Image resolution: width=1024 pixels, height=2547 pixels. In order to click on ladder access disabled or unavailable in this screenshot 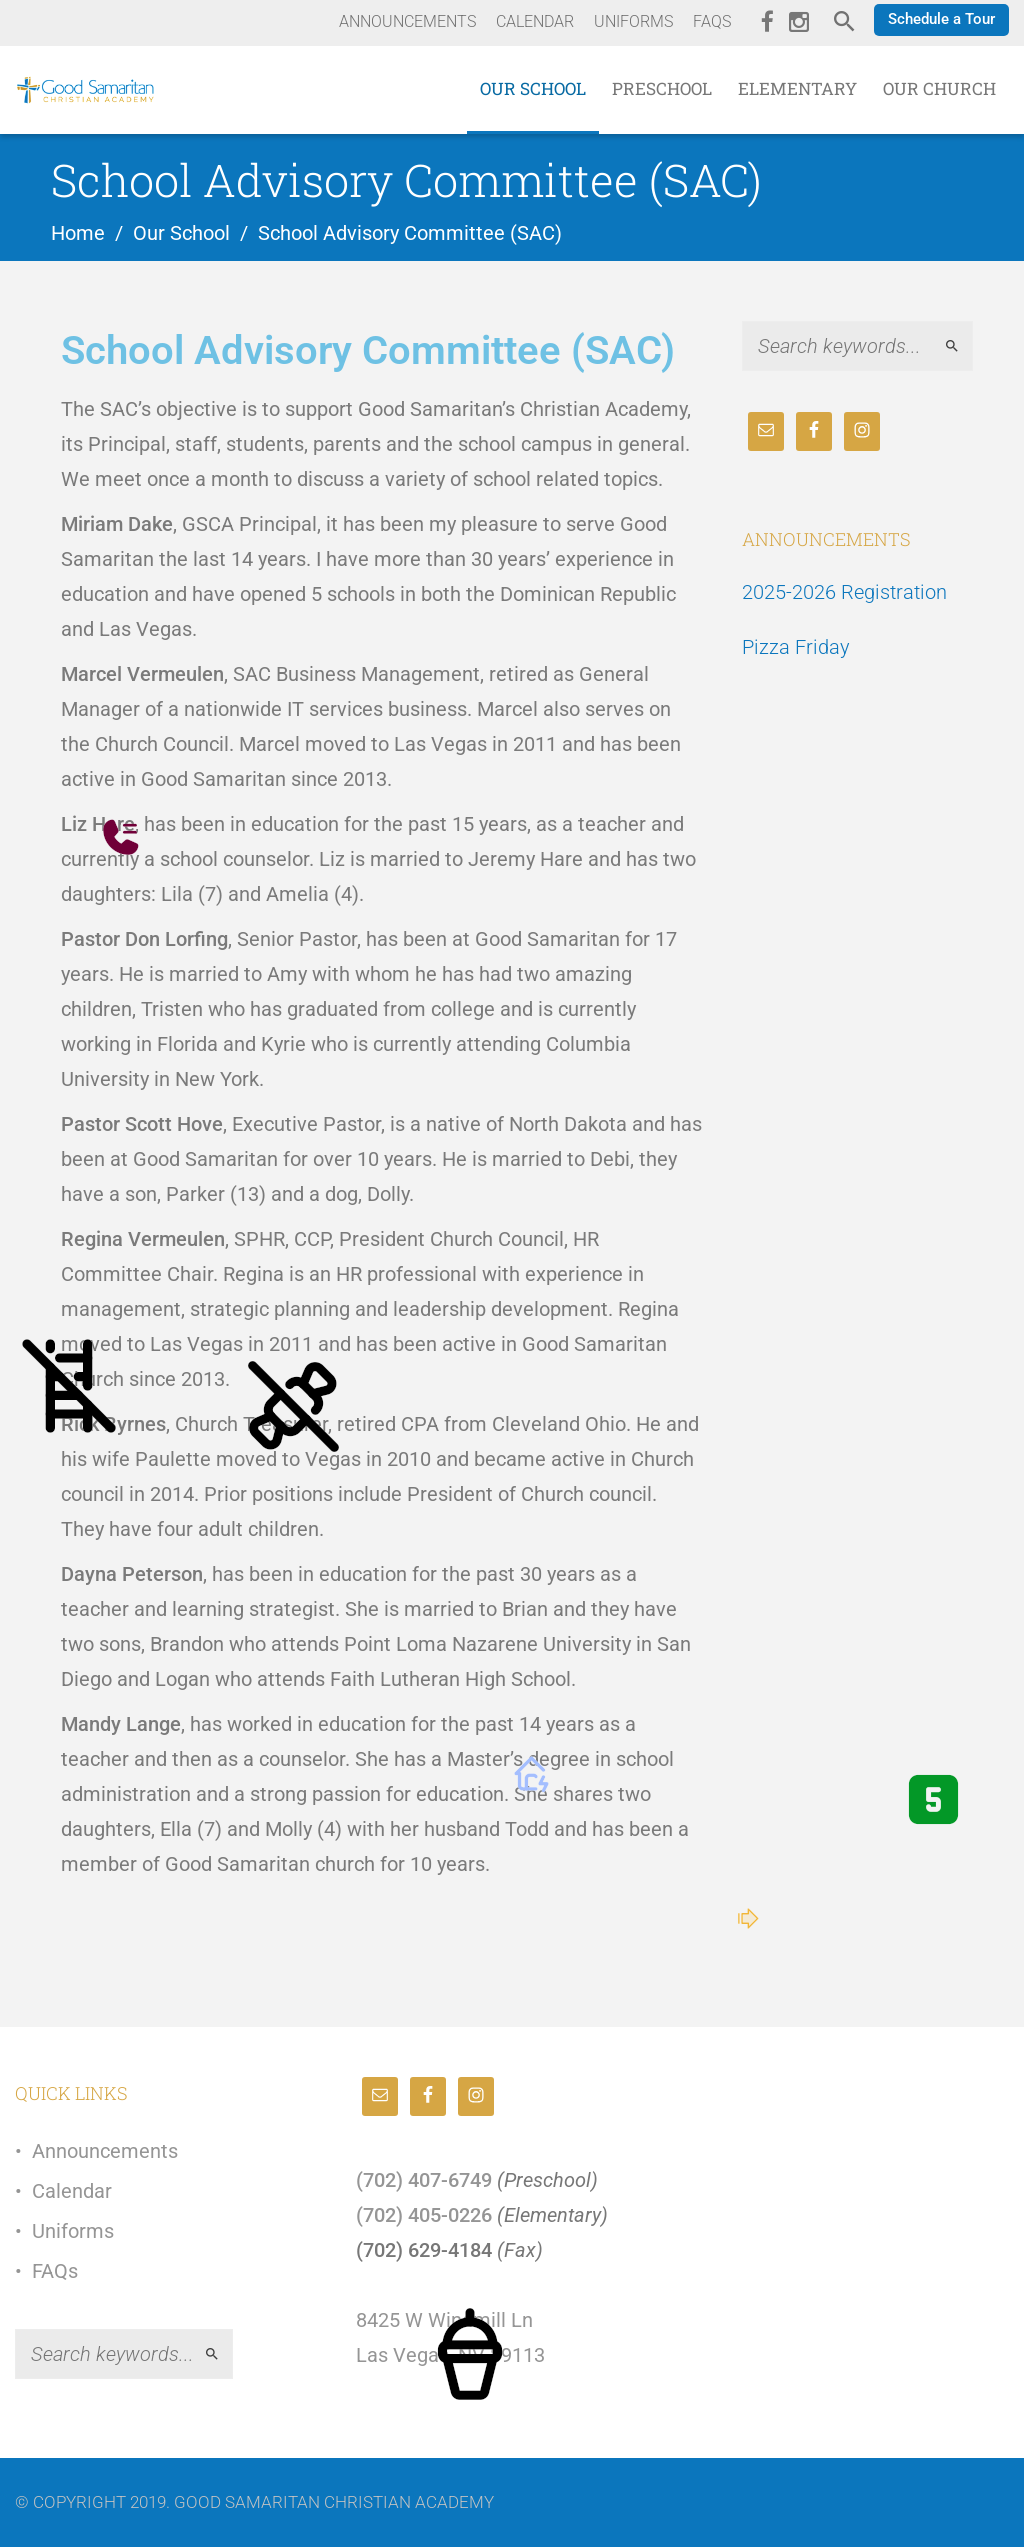, I will do `click(69, 1386)`.